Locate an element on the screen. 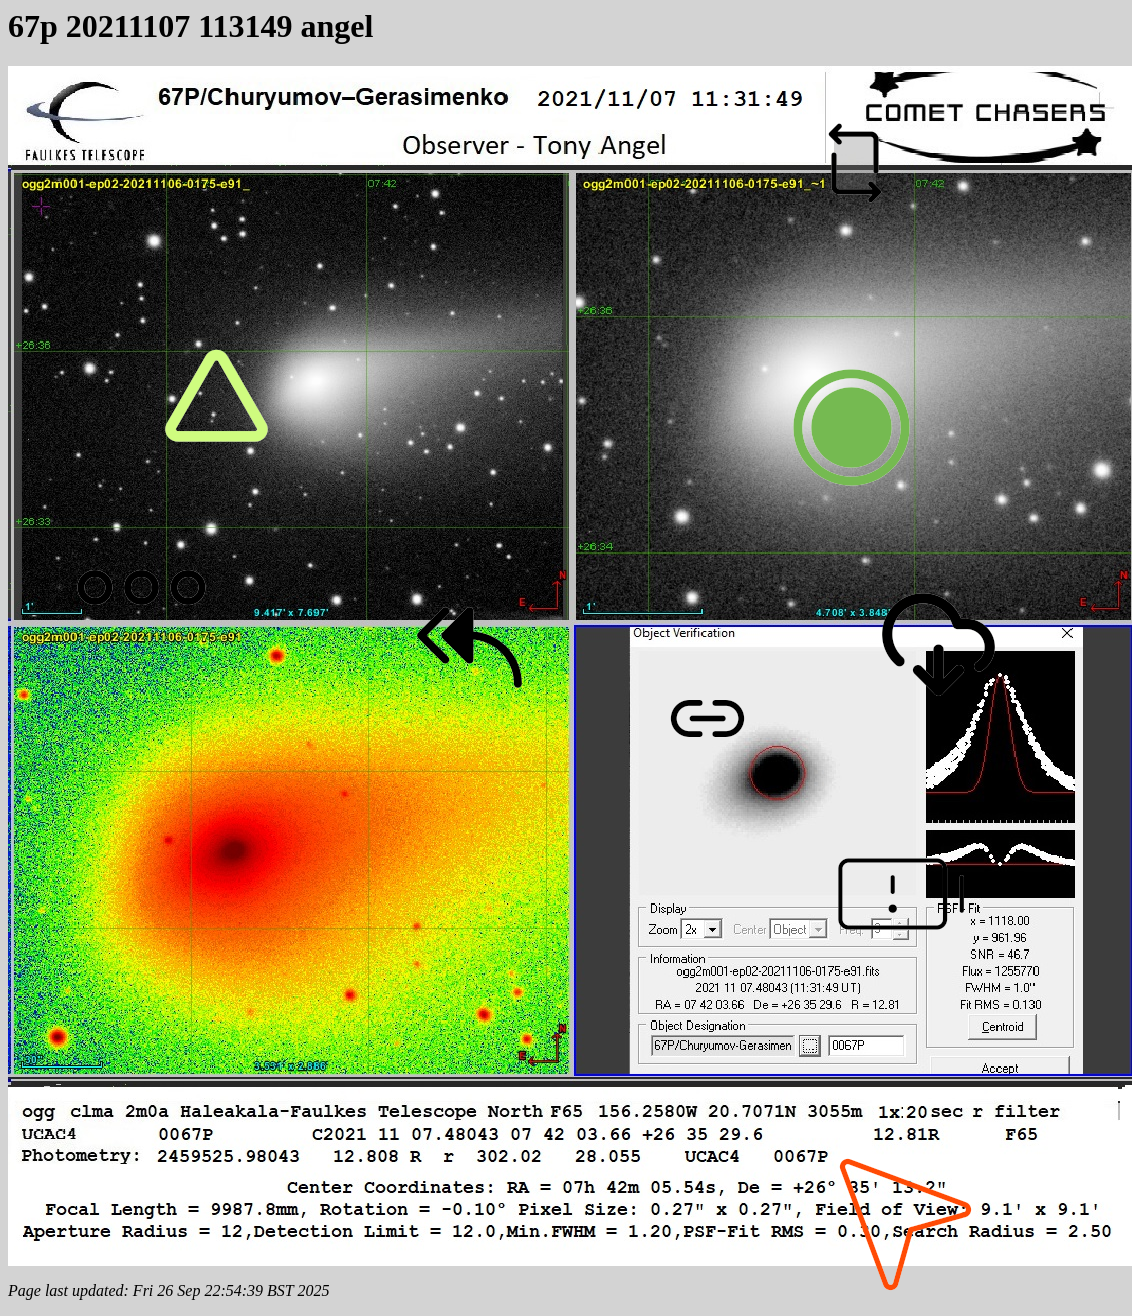 This screenshot has width=1132, height=1316. indicates a warning or caution state is located at coordinates (216, 397).